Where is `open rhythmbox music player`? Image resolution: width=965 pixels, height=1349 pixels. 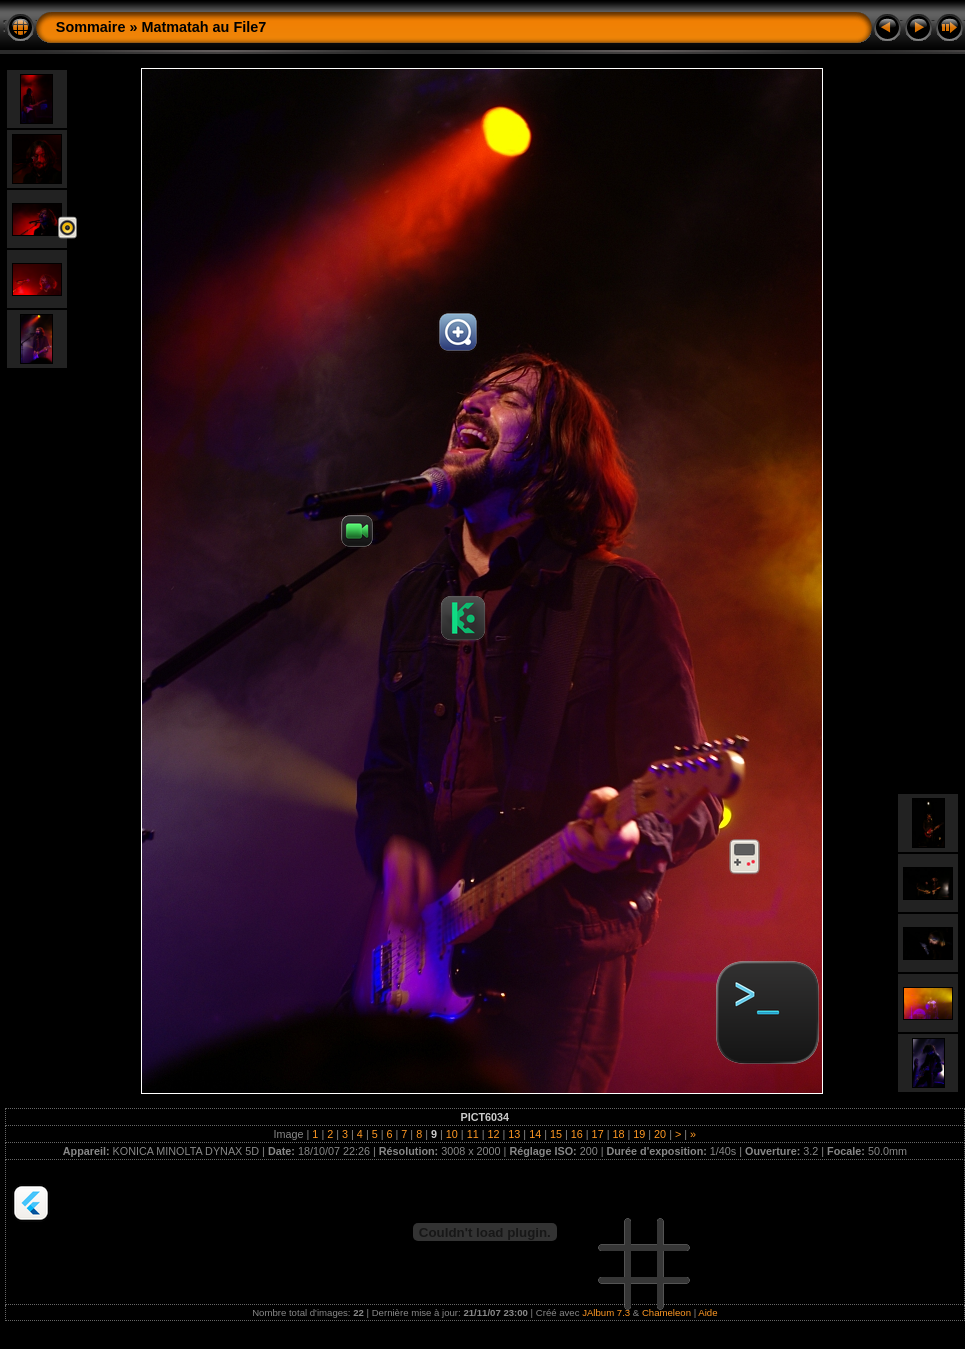 open rhythmbox music player is located at coordinates (67, 227).